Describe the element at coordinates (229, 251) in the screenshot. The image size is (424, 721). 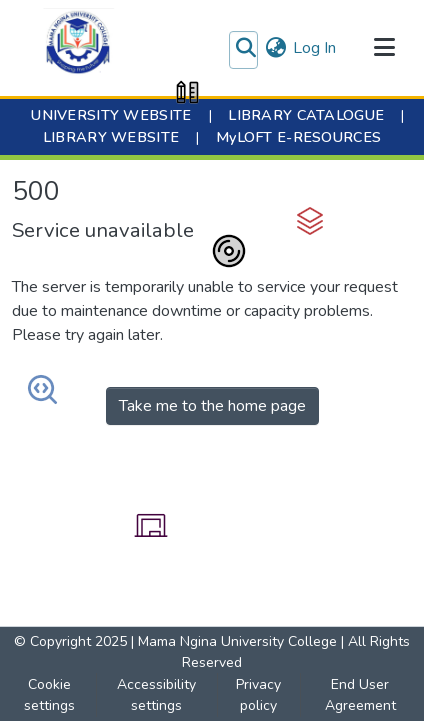
I see `access music or audio library` at that location.